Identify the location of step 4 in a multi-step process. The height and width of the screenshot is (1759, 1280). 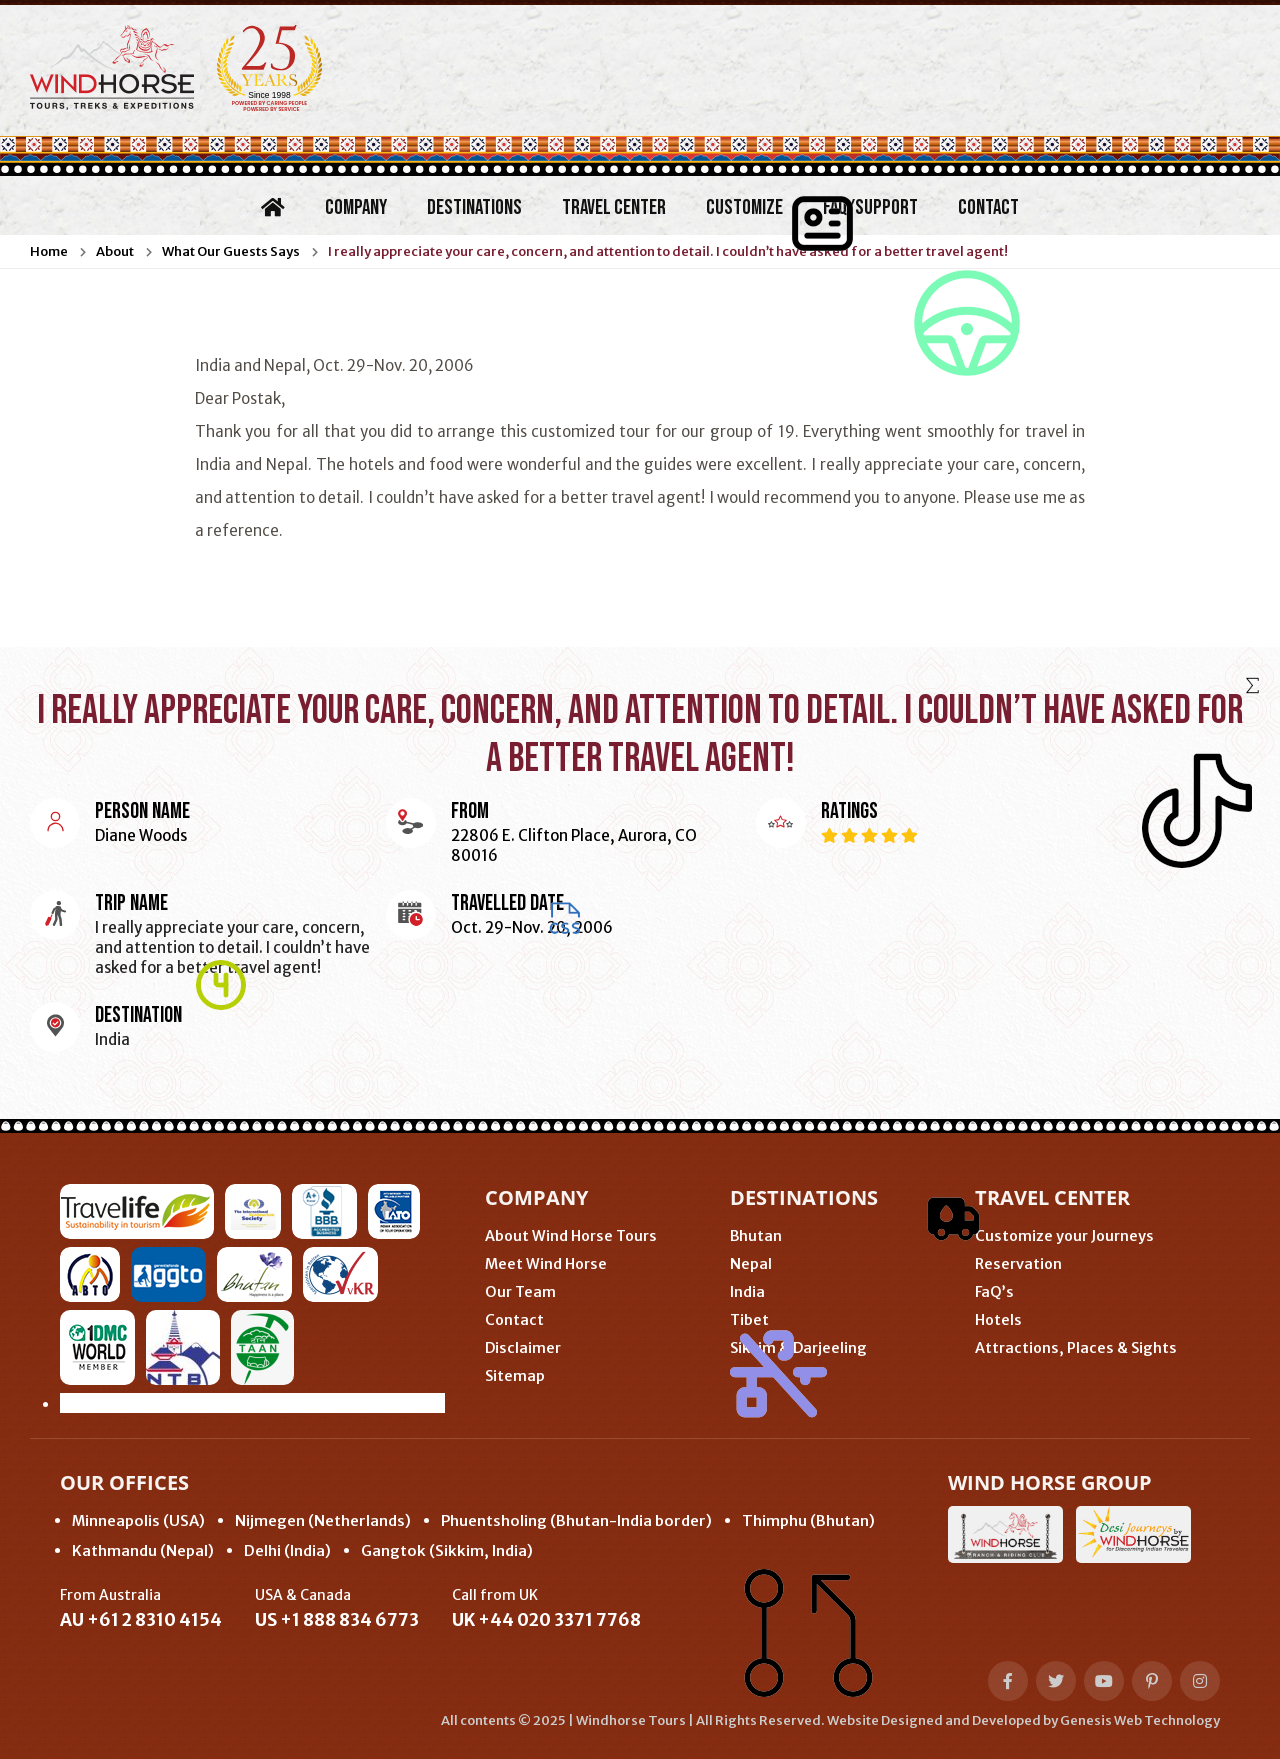
(221, 985).